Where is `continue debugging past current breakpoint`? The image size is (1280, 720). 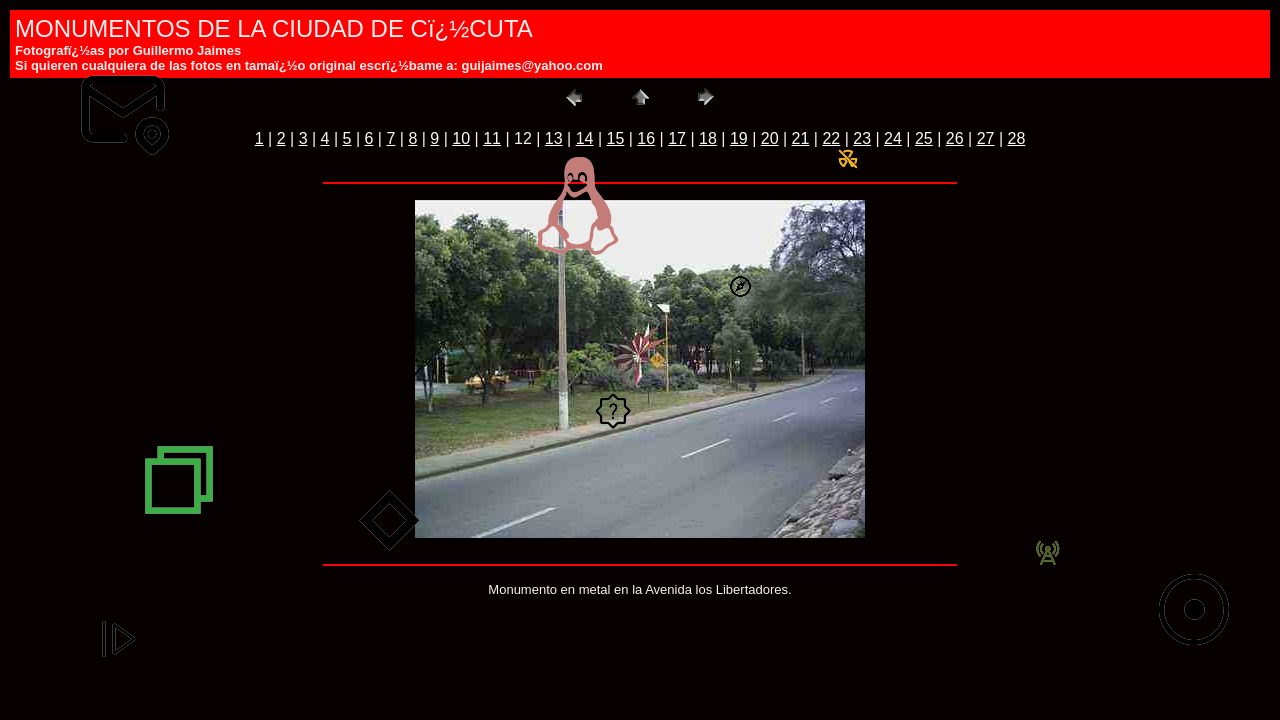 continue debugging past current breakpoint is located at coordinates (117, 639).